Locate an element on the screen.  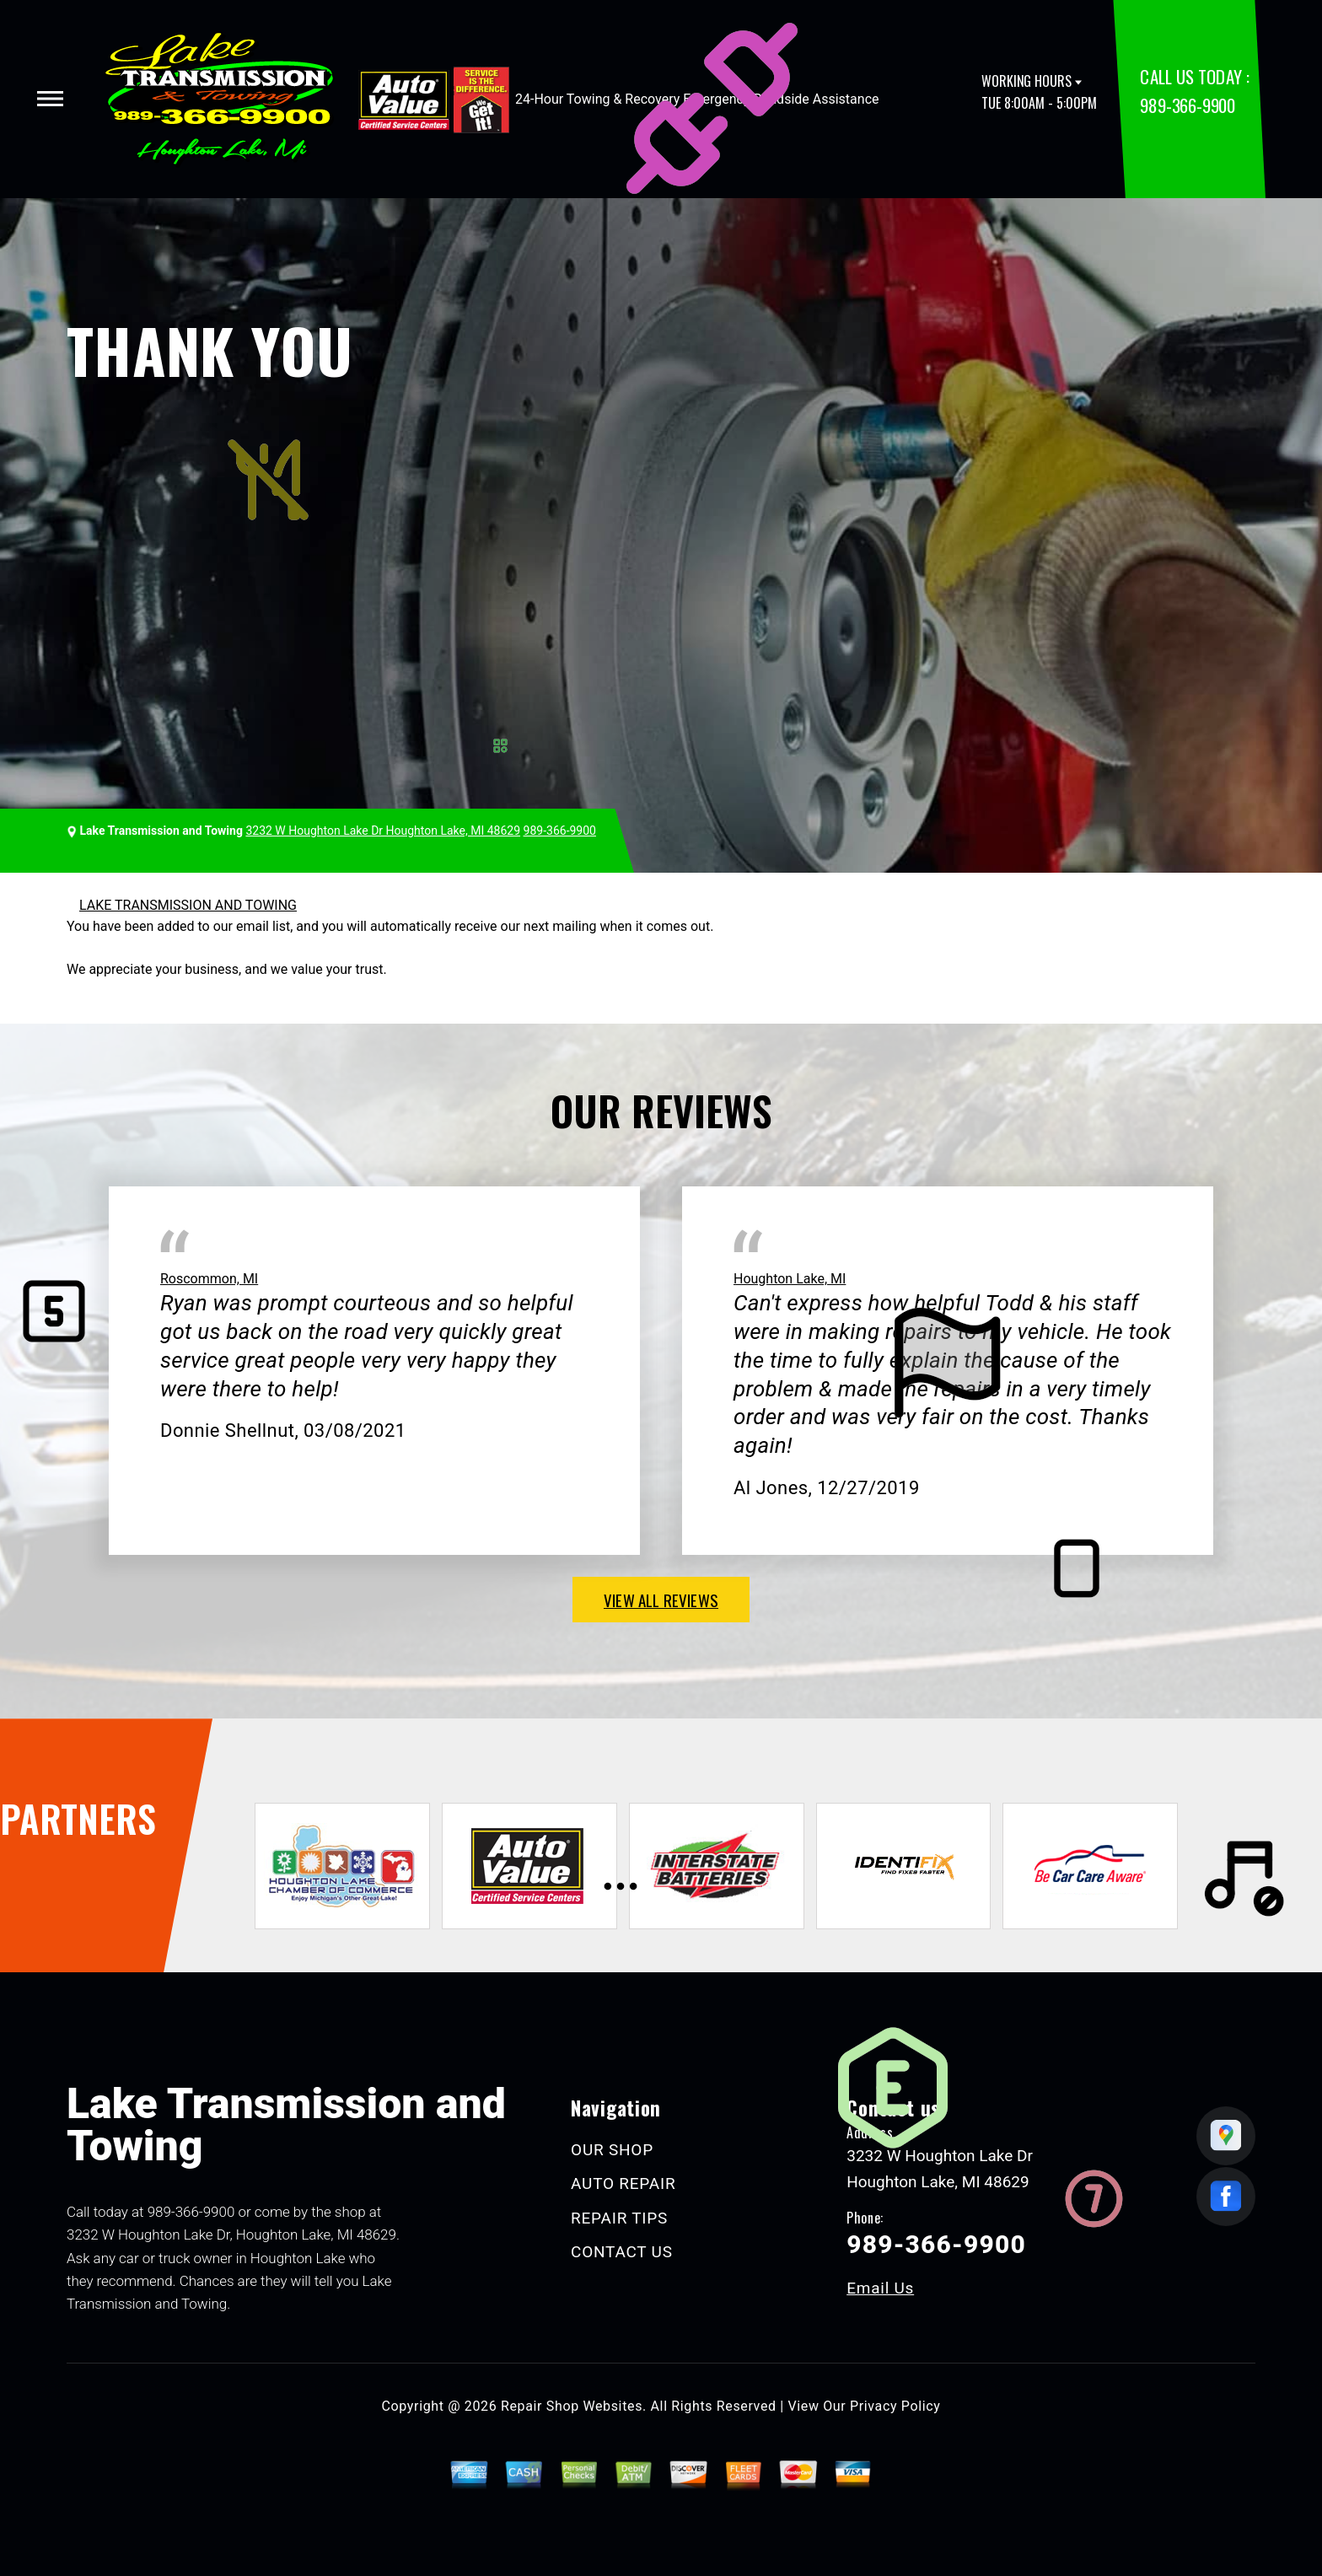
kitchen tools unavailable or disabled is located at coordinates (268, 480).